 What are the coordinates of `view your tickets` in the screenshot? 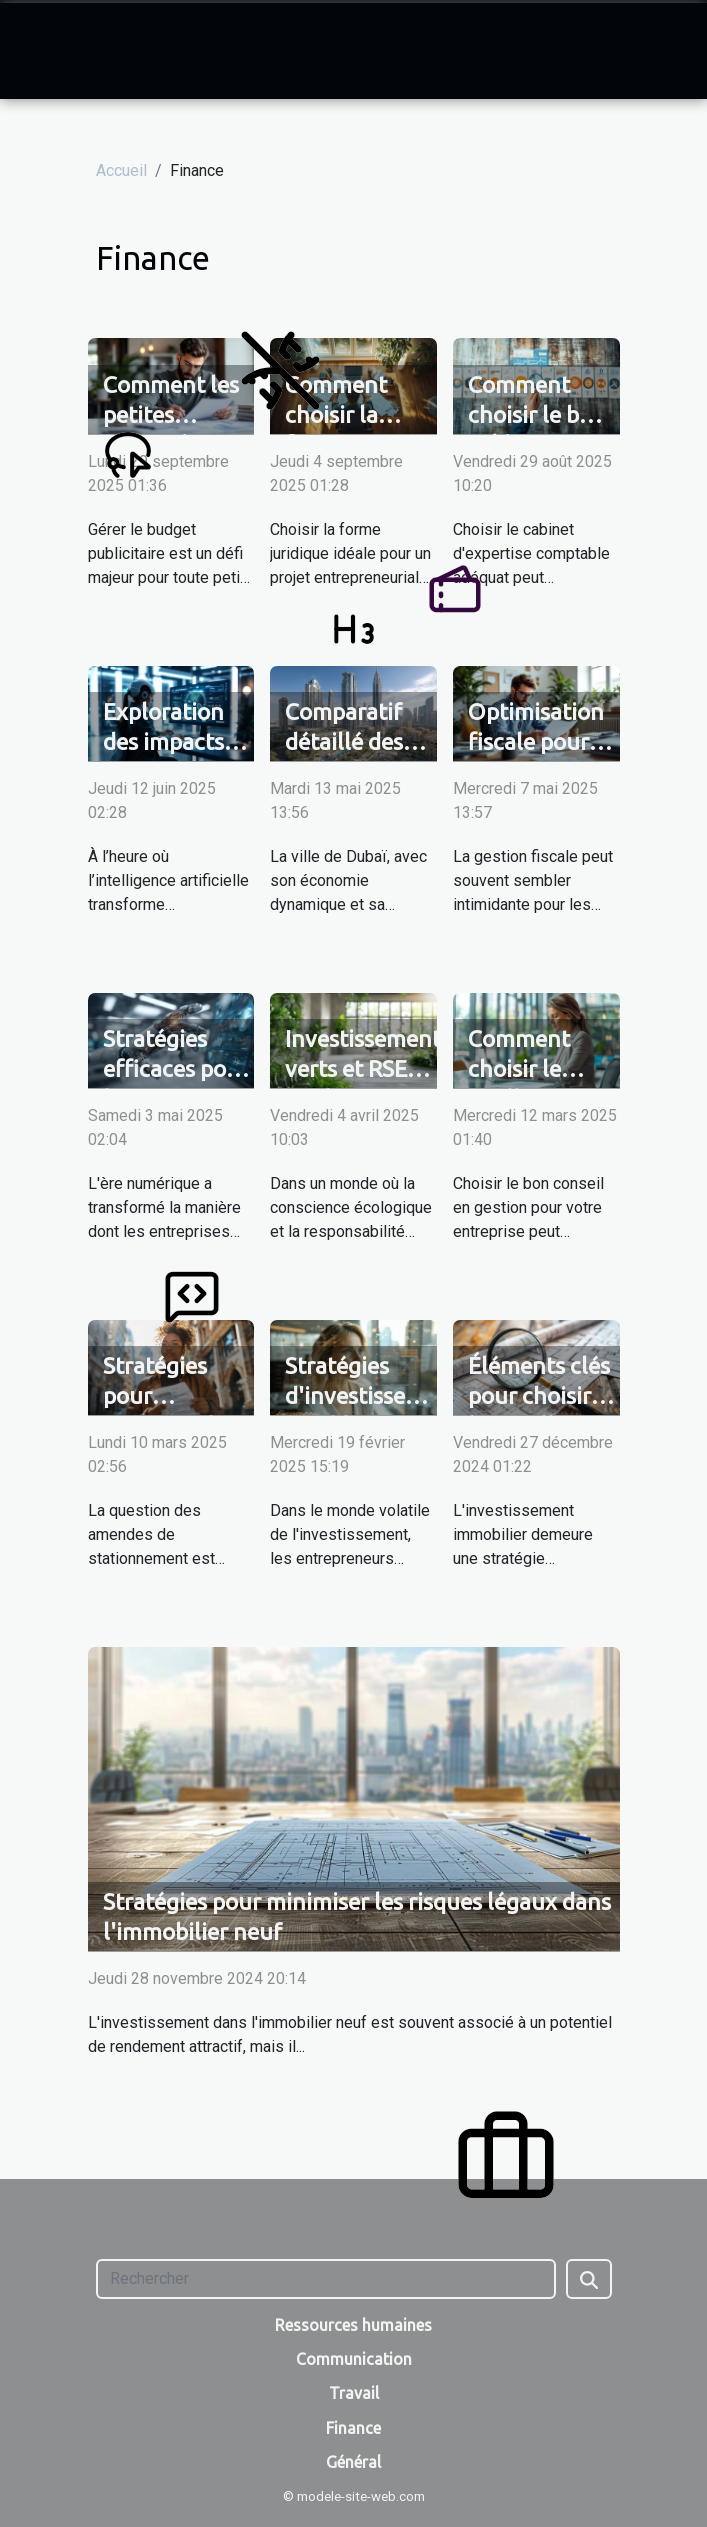 It's located at (455, 589).